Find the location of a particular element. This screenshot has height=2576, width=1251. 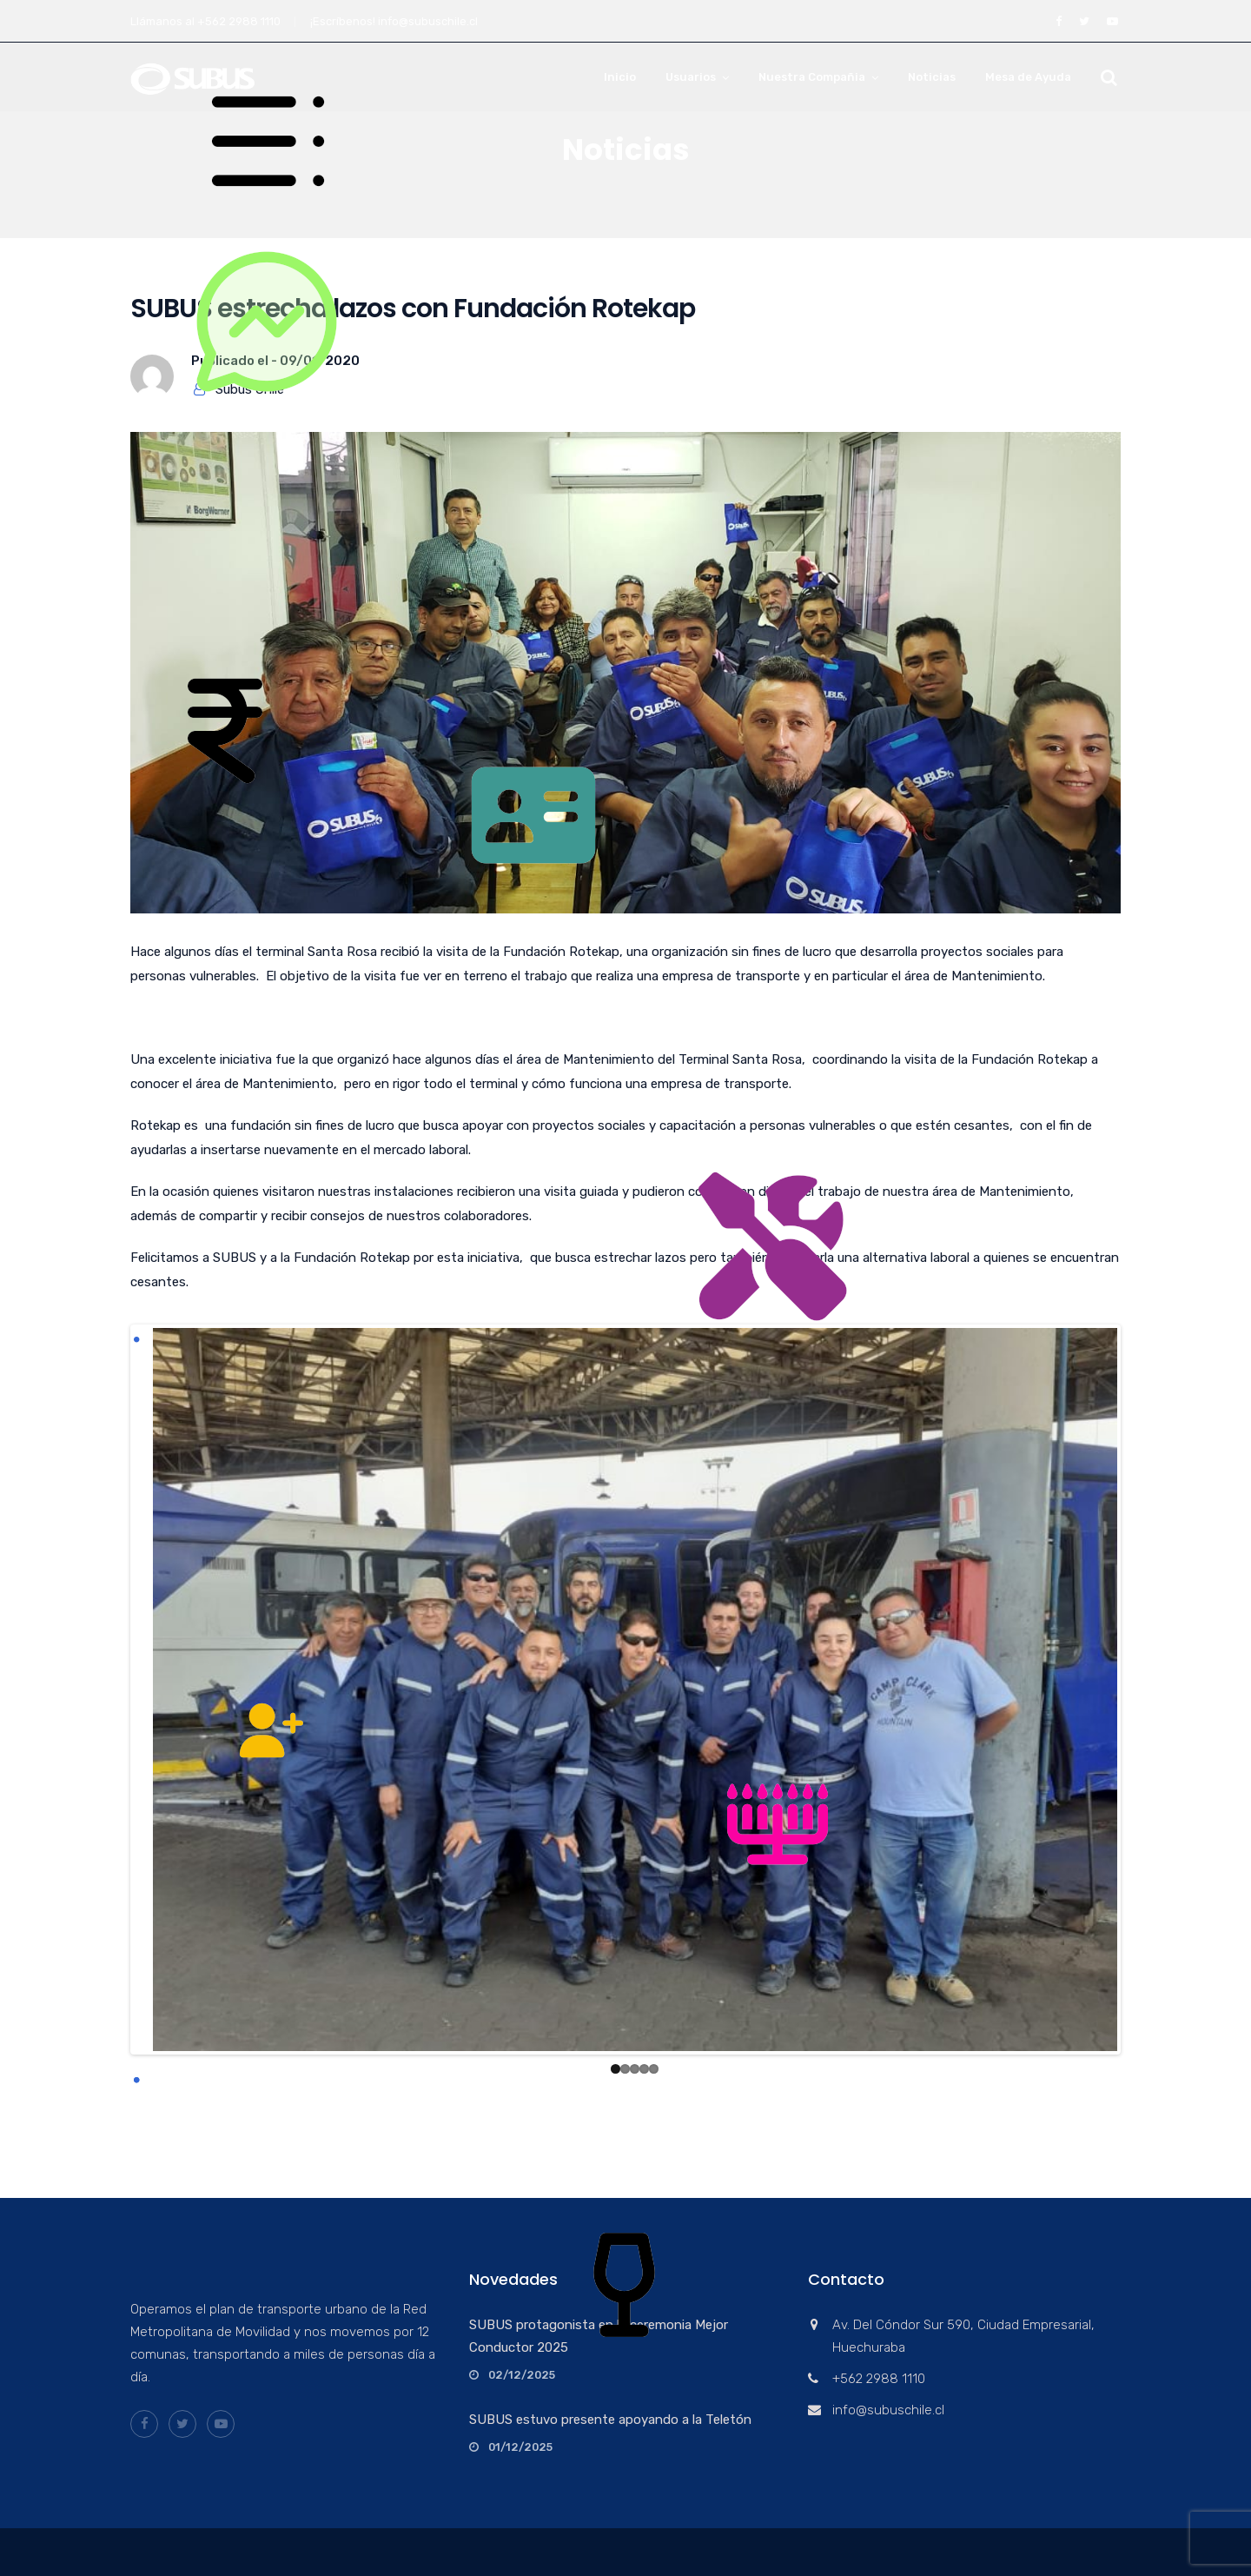

open facebook messenger is located at coordinates (267, 322).